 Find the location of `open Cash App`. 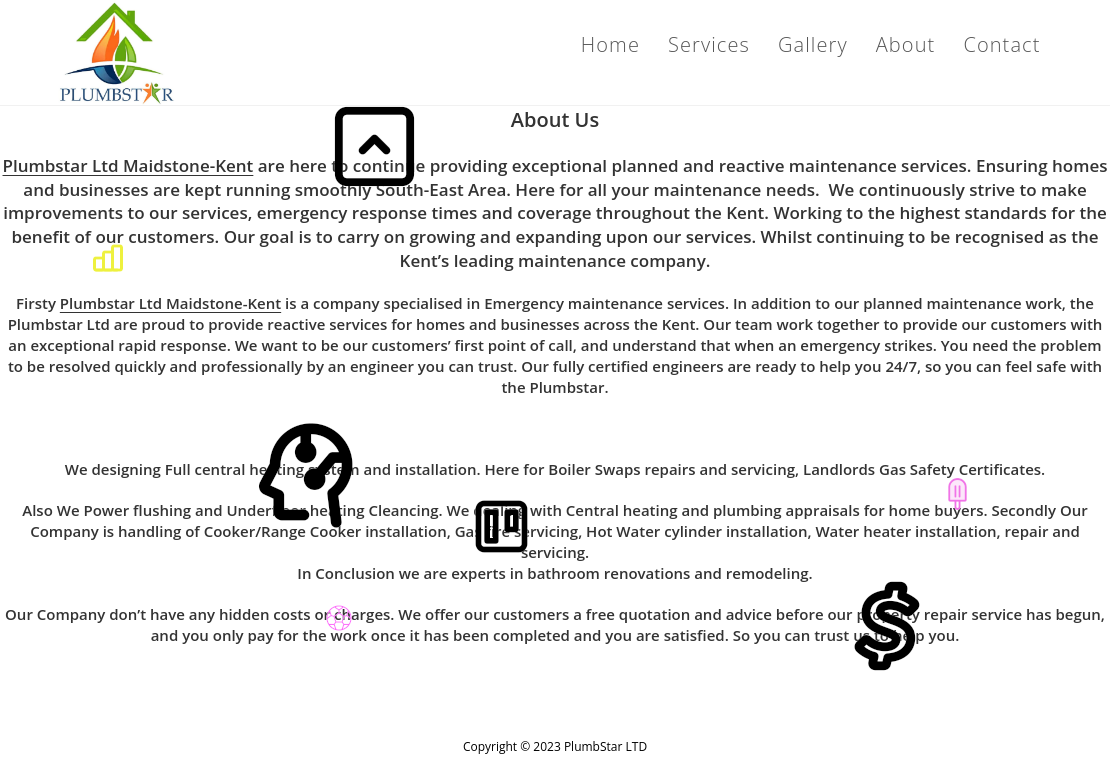

open Cash App is located at coordinates (887, 626).